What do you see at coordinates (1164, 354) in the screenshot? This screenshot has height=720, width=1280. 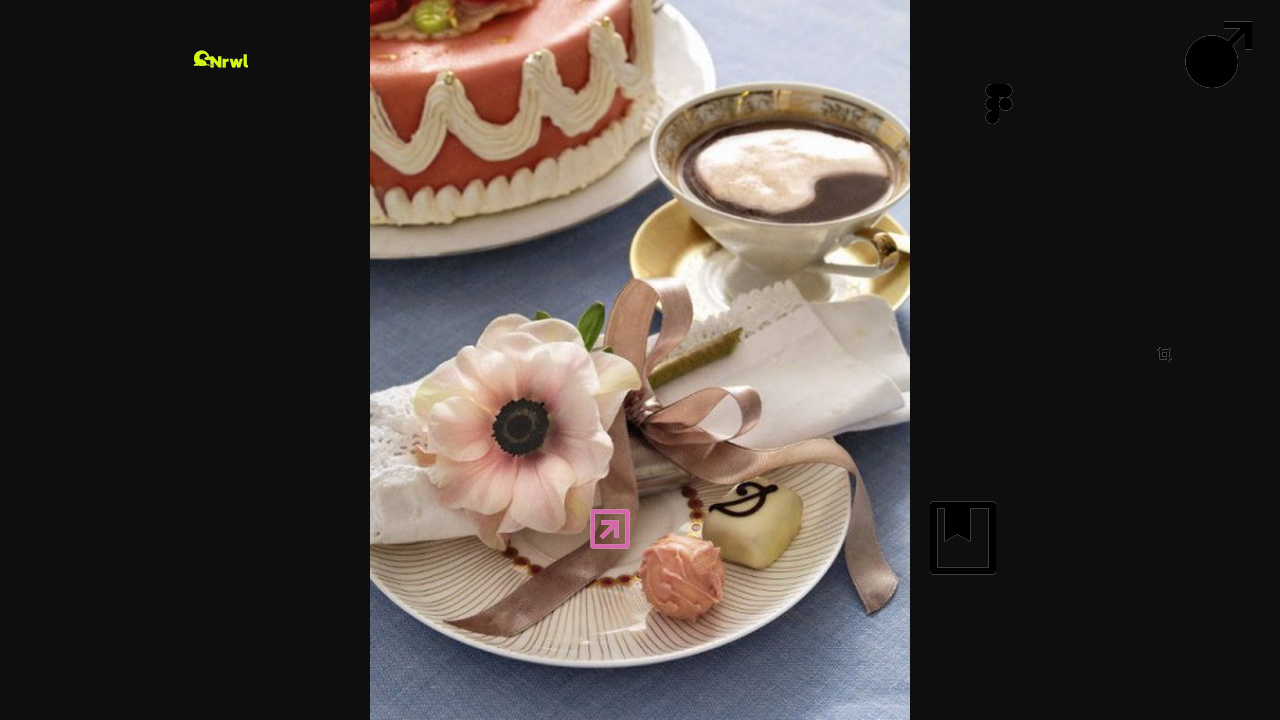 I see `crop an image or photo` at bounding box center [1164, 354].